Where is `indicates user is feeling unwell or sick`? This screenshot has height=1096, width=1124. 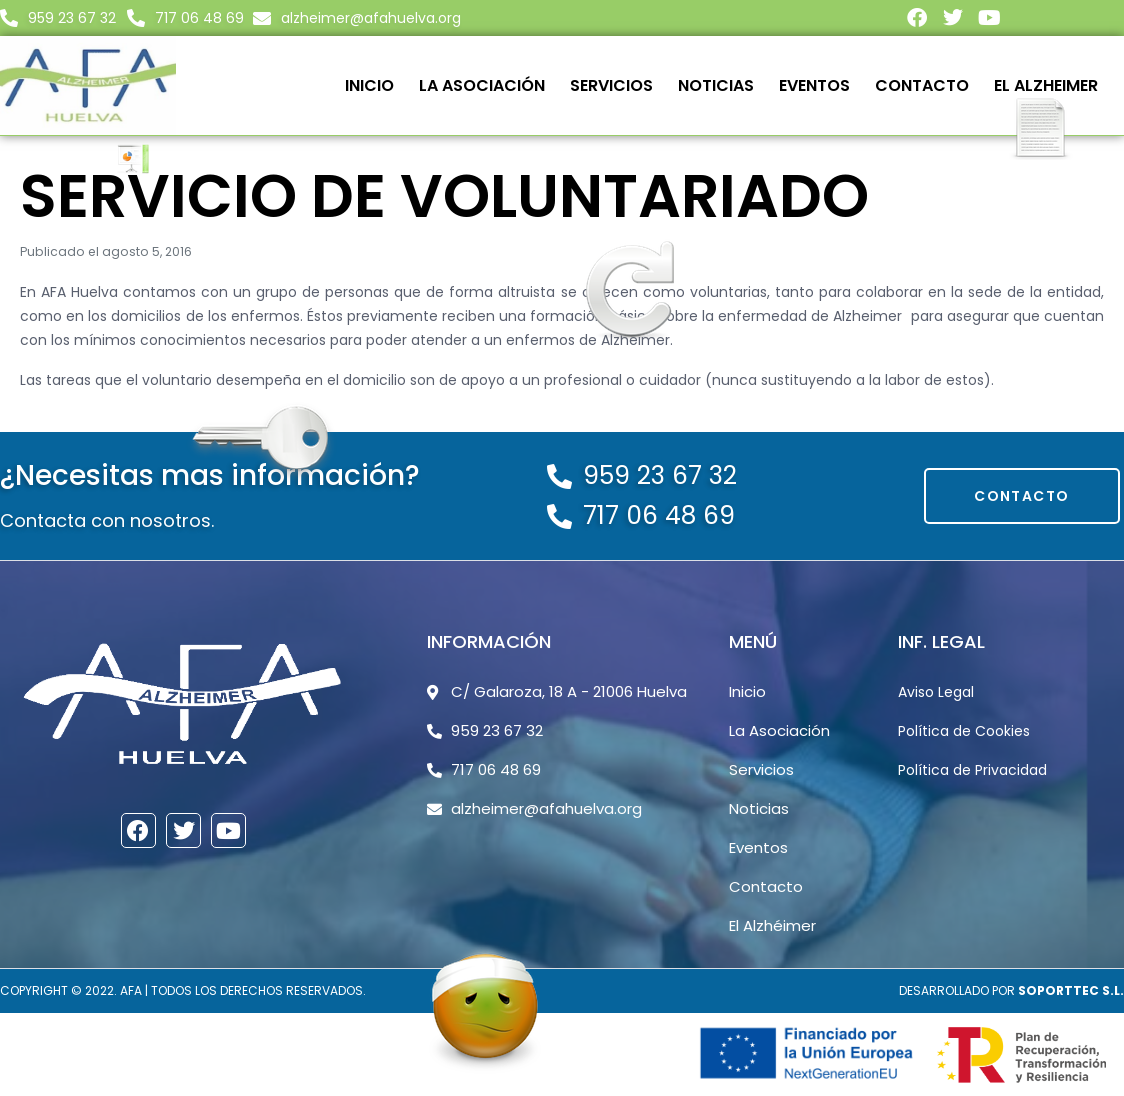 indicates user is feeling unwell or sick is located at coordinates (486, 1011).